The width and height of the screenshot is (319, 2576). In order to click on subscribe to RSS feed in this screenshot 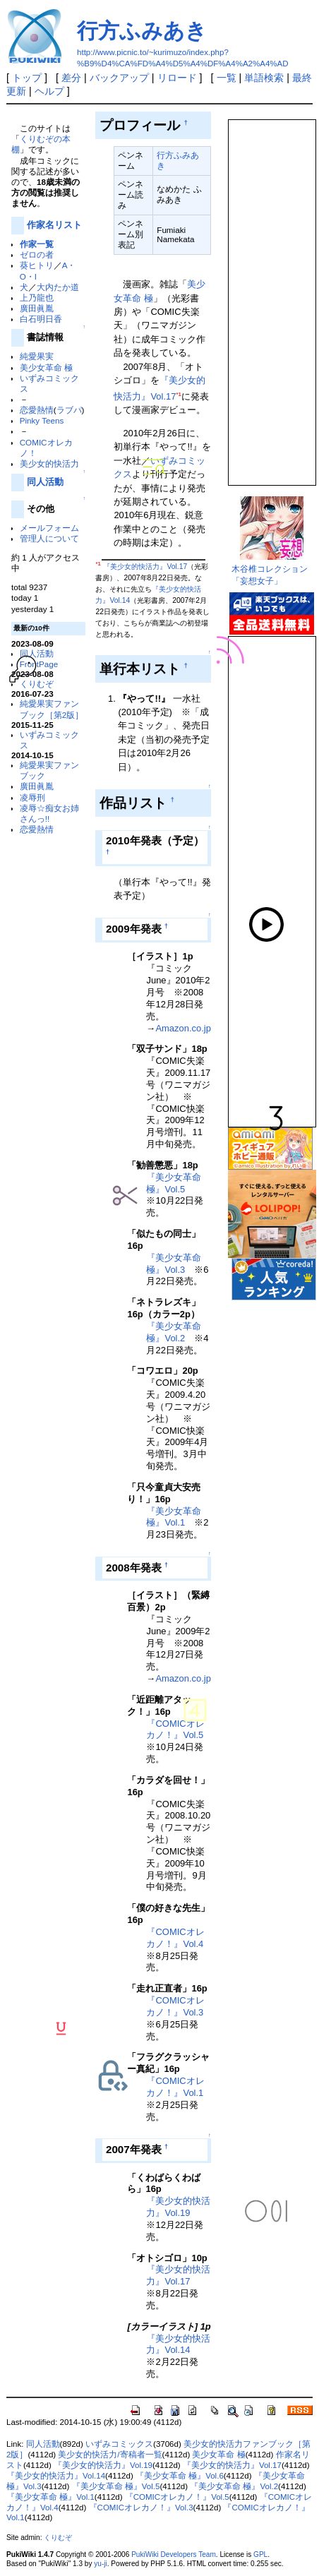, I will do `click(228, 652)`.